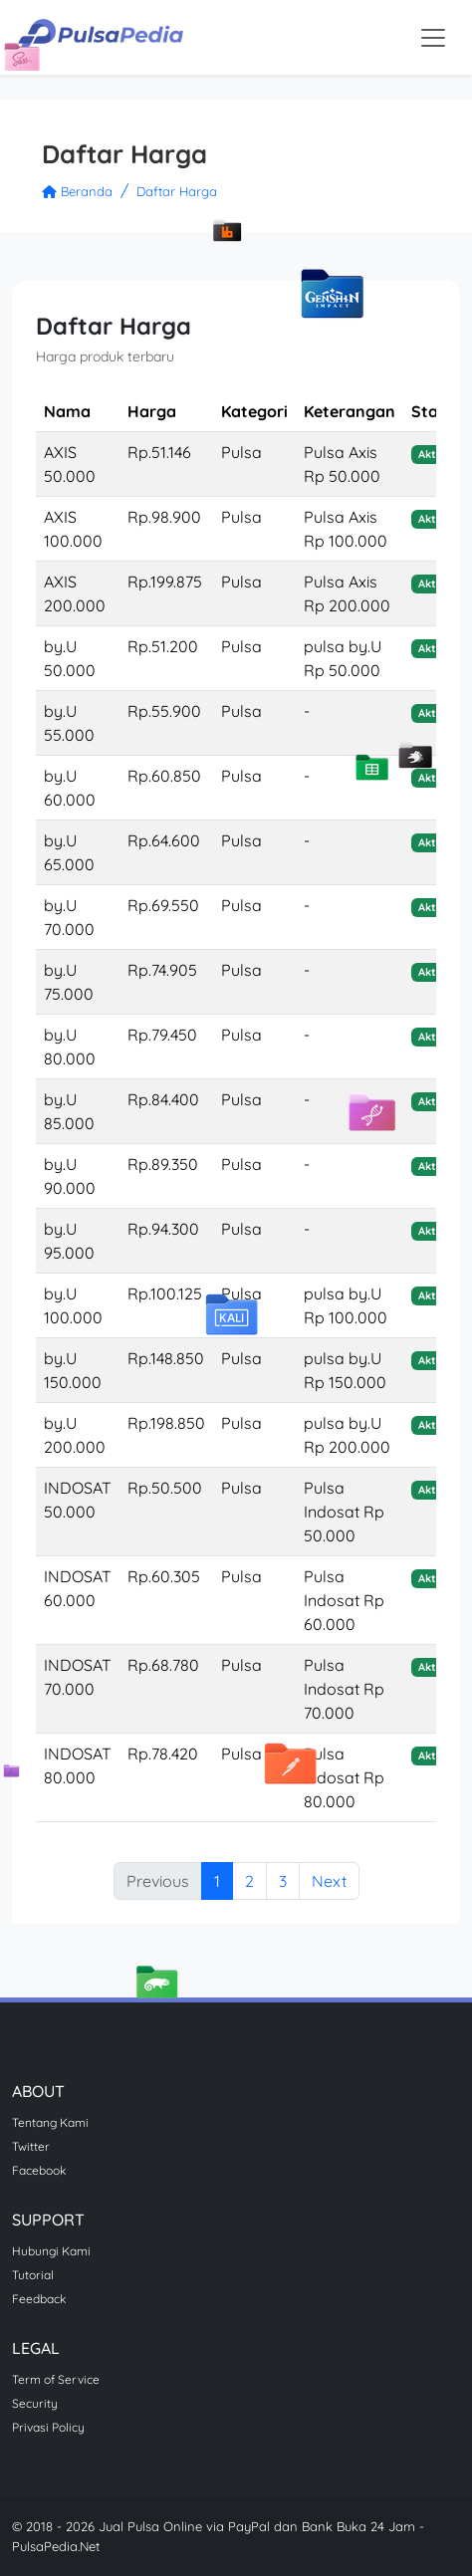 The width and height of the screenshot is (472, 2576). Describe the element at coordinates (371, 1113) in the screenshot. I see `open biology course files` at that location.